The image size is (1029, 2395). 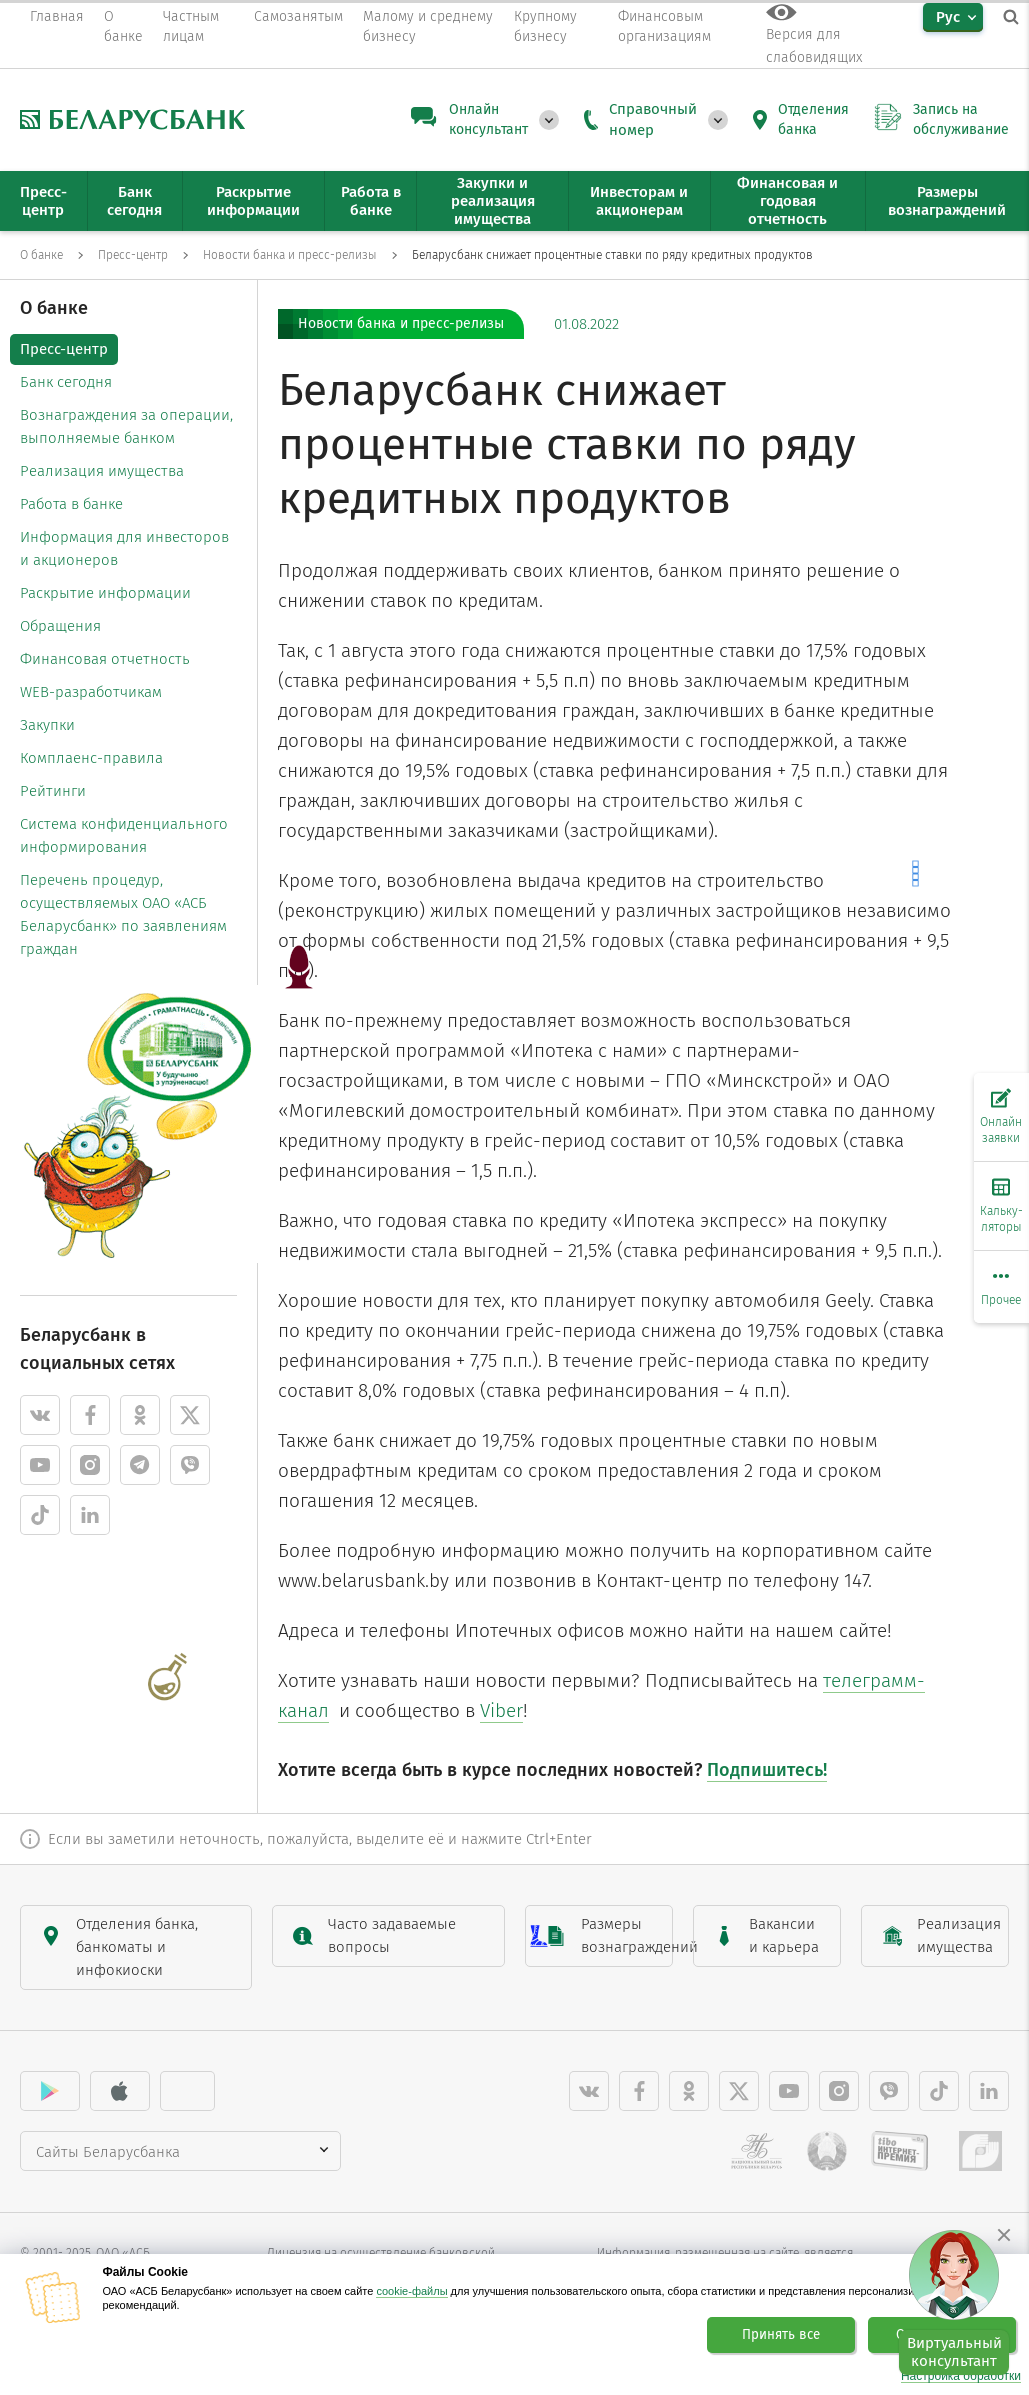 I want to click on select egg pod vehicle or transport, so click(x=299, y=967).